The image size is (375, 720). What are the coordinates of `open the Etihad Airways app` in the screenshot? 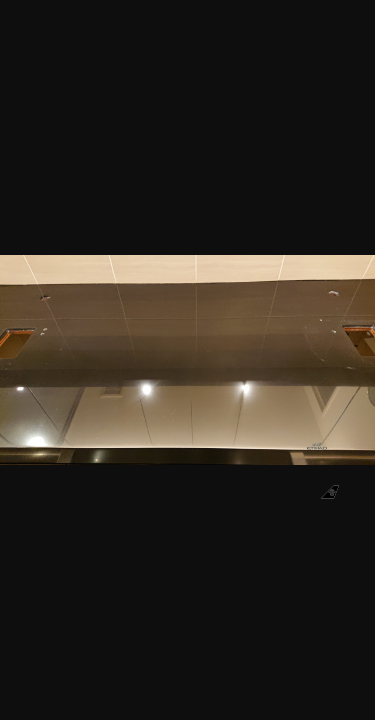 It's located at (317, 446).